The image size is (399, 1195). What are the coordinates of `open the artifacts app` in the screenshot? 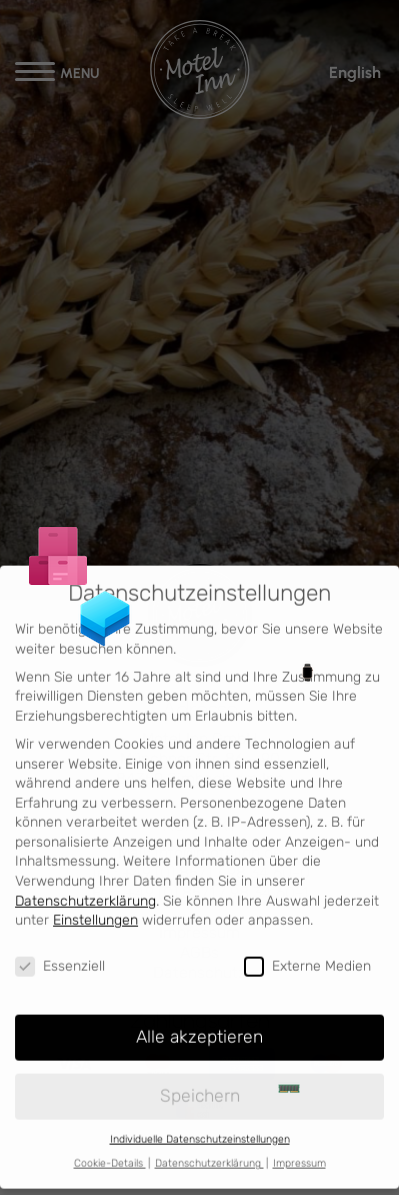 It's located at (58, 556).